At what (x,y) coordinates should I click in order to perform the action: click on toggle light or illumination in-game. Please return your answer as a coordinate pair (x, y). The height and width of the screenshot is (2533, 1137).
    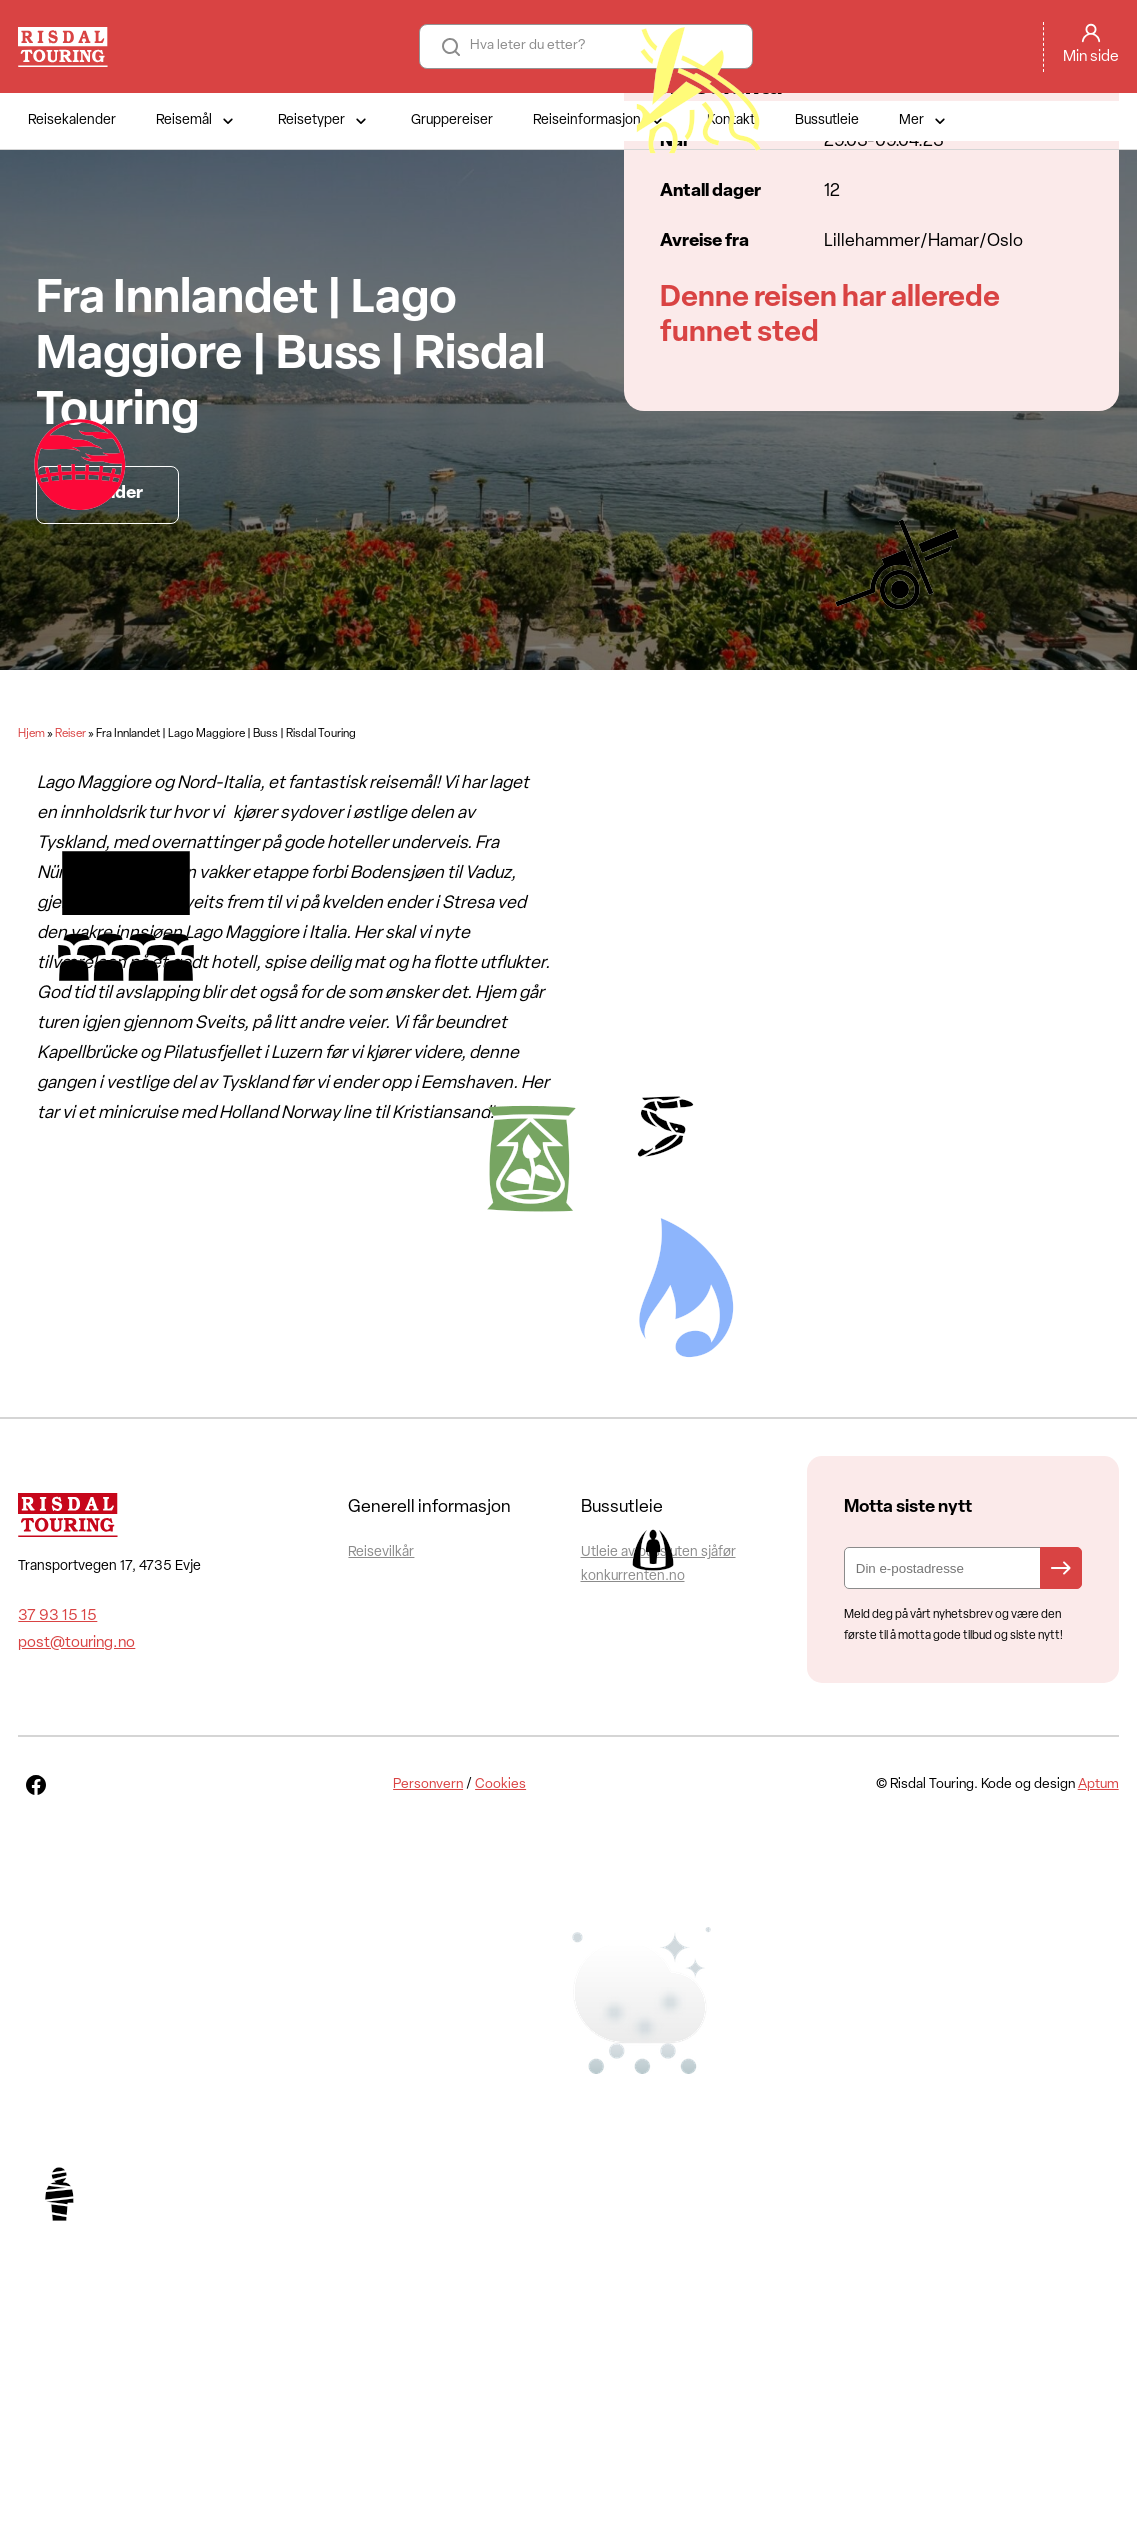
    Looking at the image, I should click on (682, 1287).